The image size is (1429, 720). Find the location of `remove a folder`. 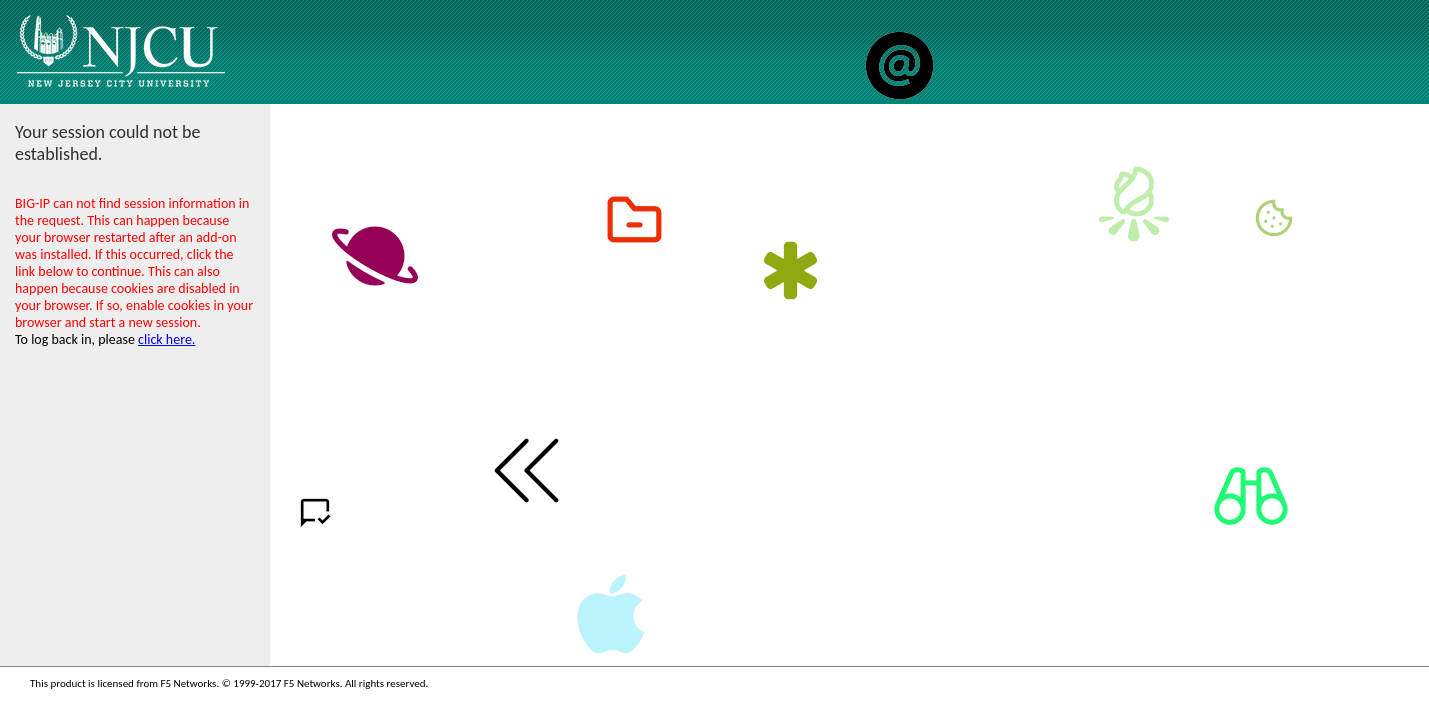

remove a folder is located at coordinates (634, 219).